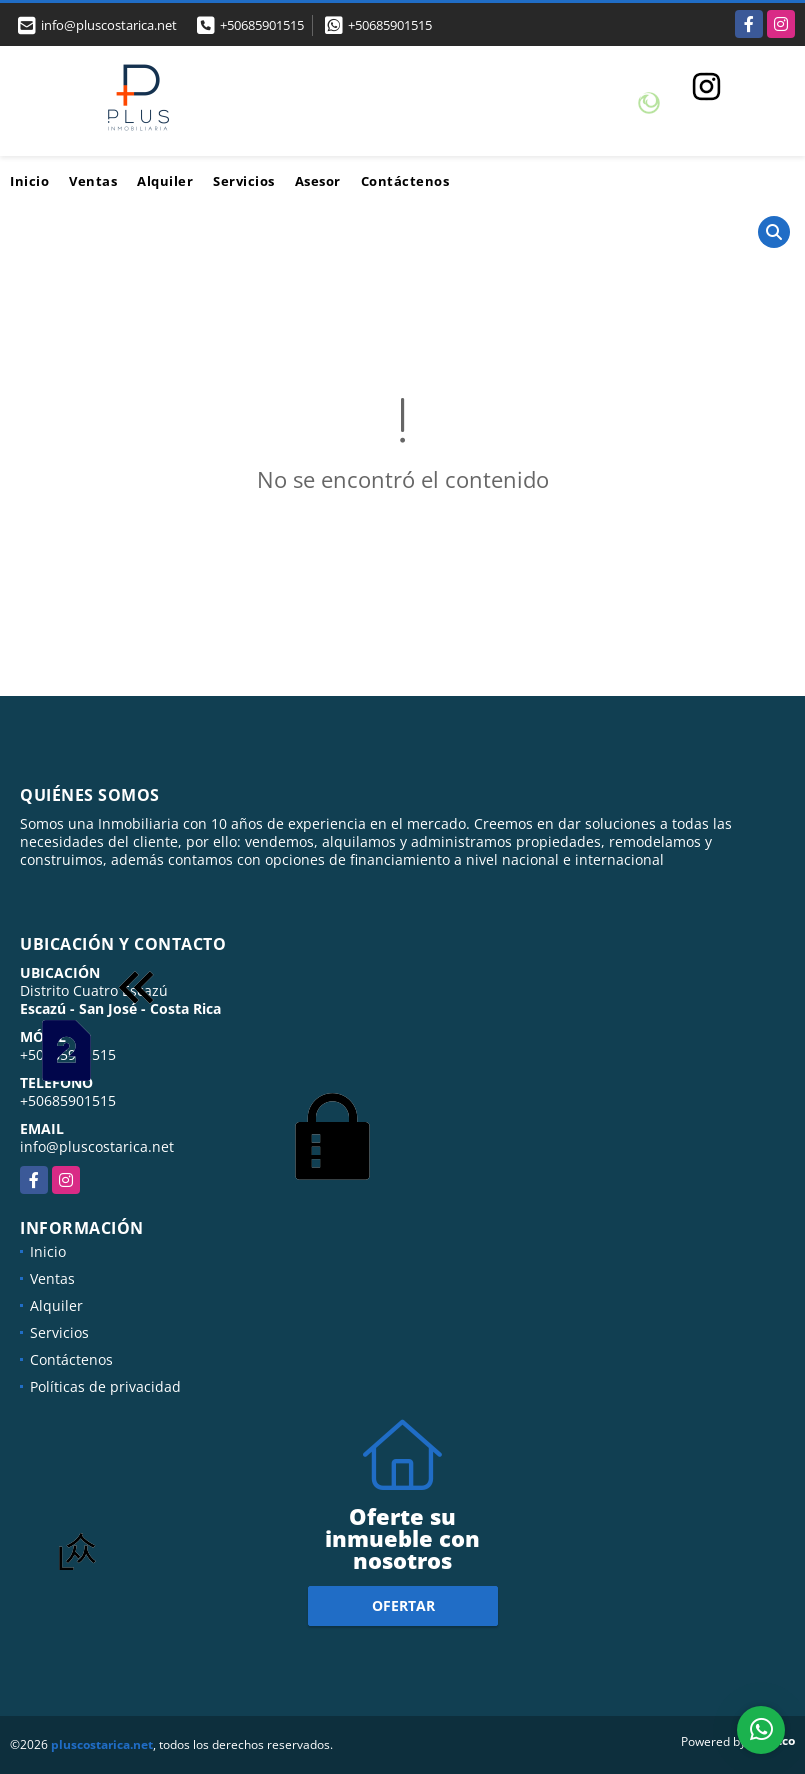 This screenshot has width=805, height=1774. I want to click on open LibreTranslate translation service, so click(77, 1551).